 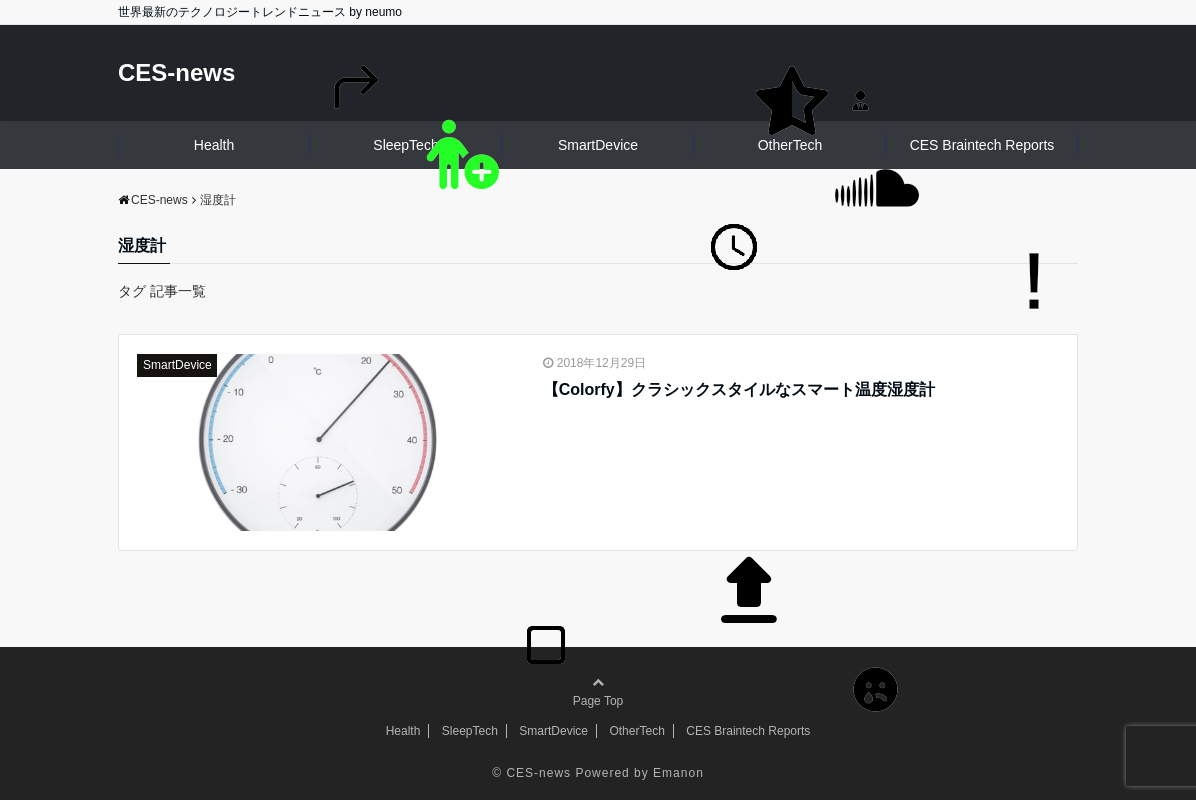 What do you see at coordinates (460, 154) in the screenshot?
I see `add a new user or contact` at bounding box center [460, 154].